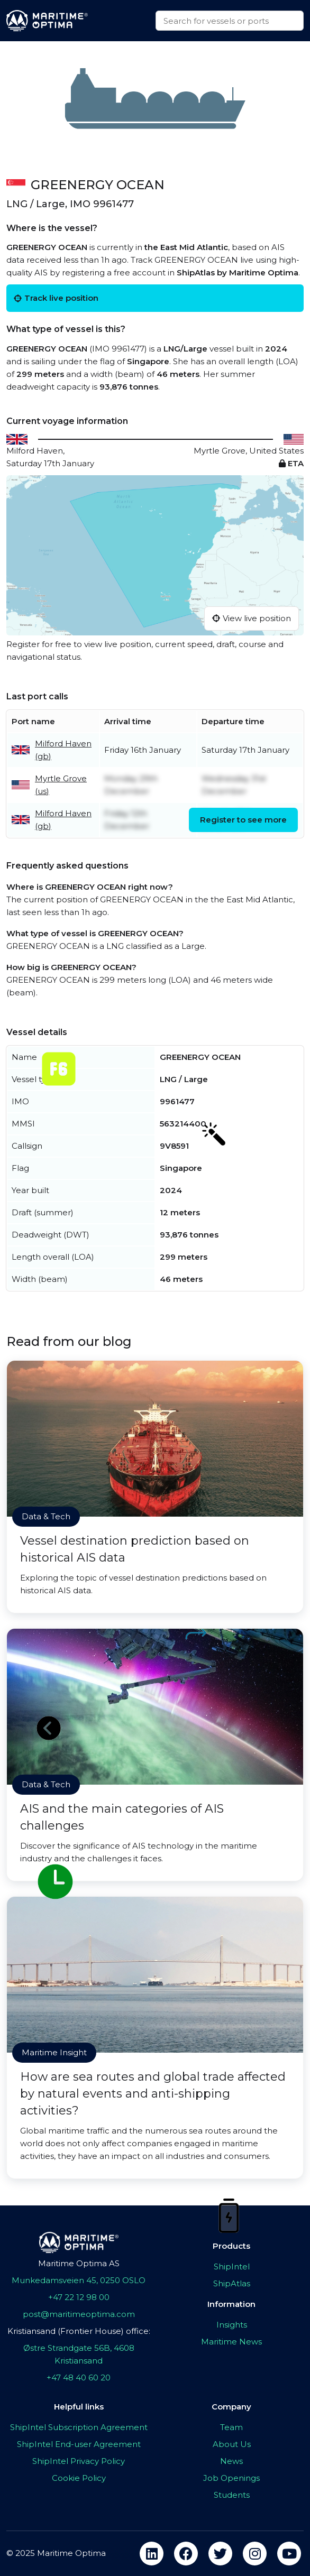  What do you see at coordinates (196, 1634) in the screenshot?
I see `forward or share this item` at bounding box center [196, 1634].